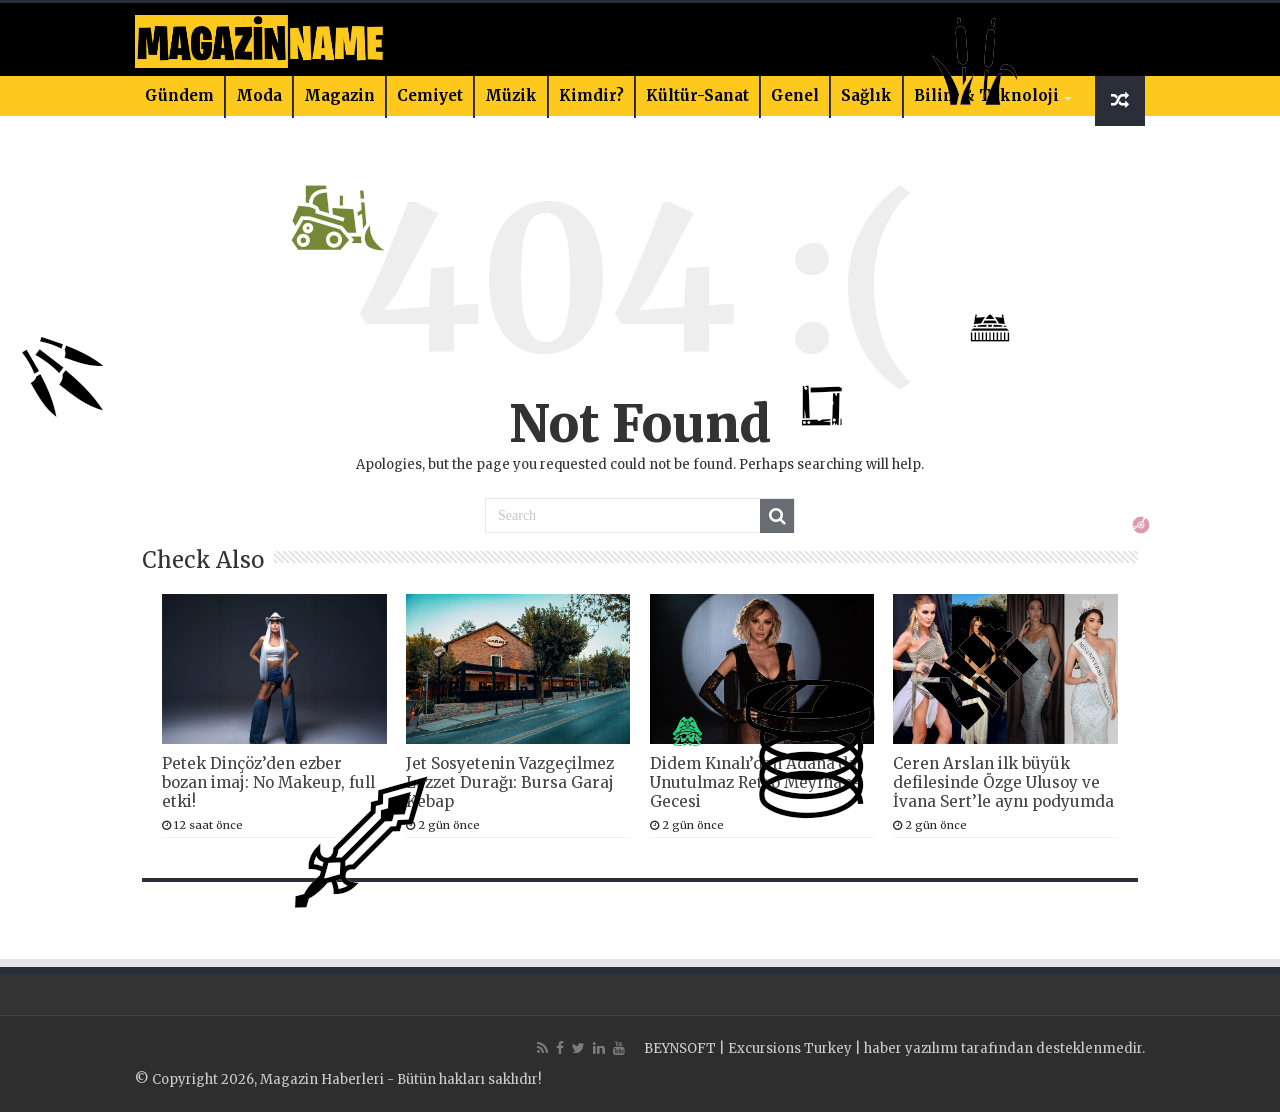 The image size is (1280, 1112). Describe the element at coordinates (61, 376) in the screenshot. I see `access kitchen tools or cutlery options` at that location.